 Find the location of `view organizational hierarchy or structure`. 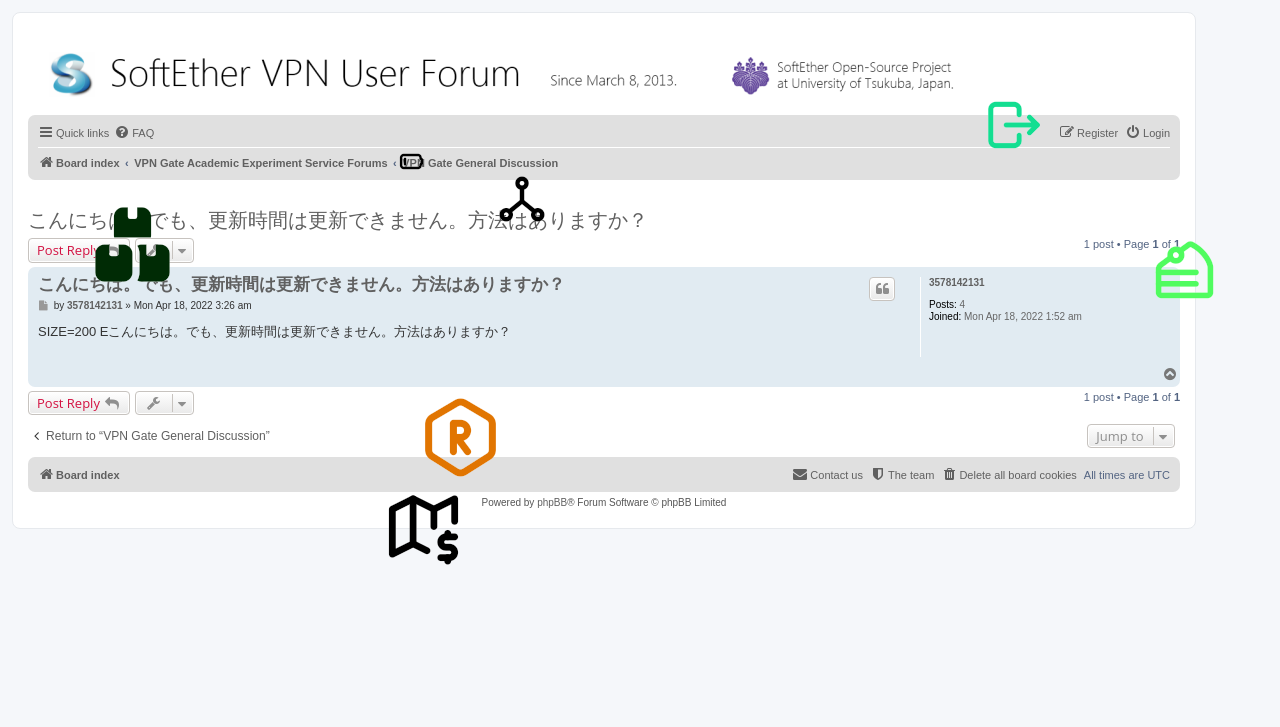

view organizational hierarchy or structure is located at coordinates (522, 199).